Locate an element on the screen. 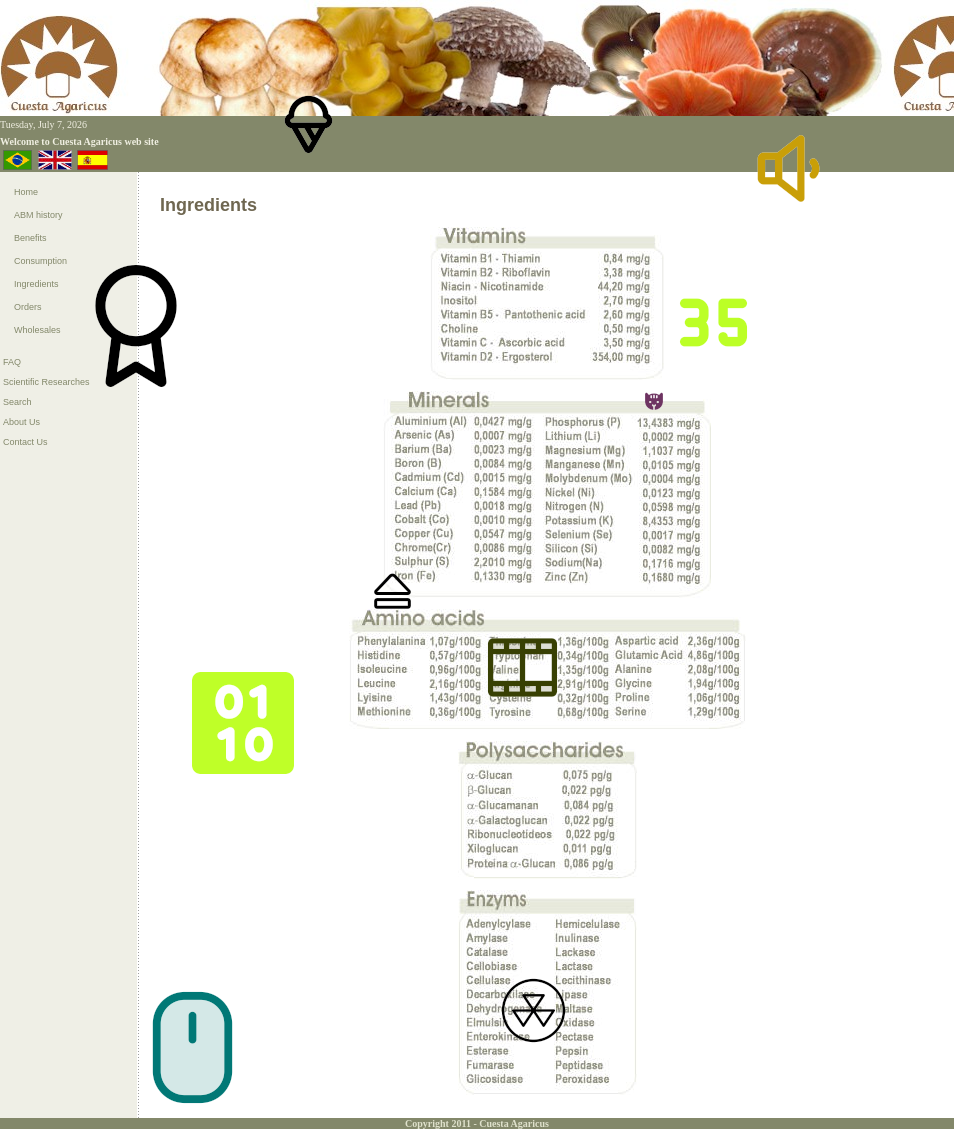  fallout shelter location marker is located at coordinates (533, 1010).